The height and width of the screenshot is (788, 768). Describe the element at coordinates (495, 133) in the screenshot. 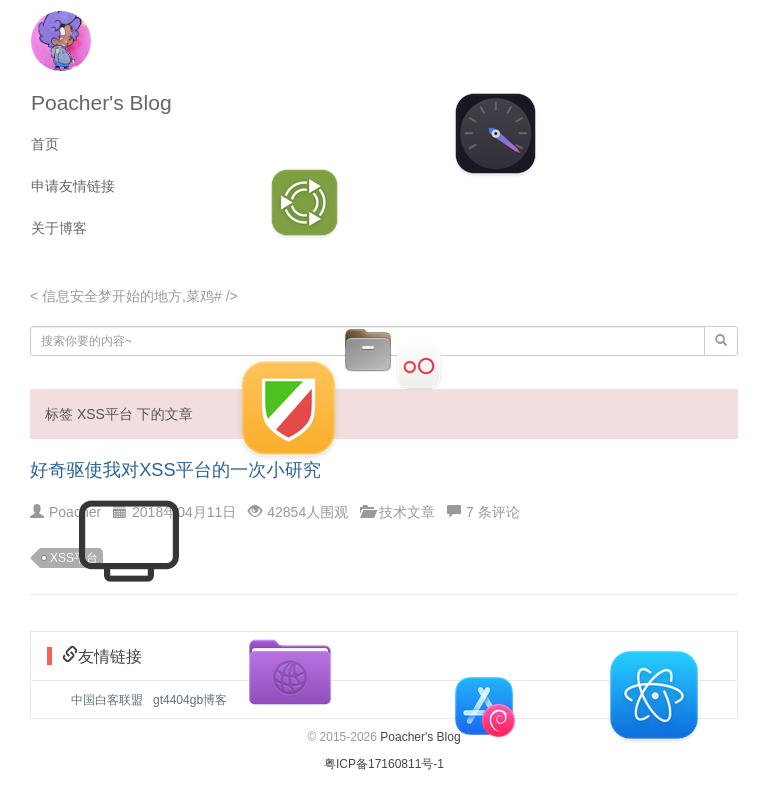

I see `open speedtest app to measure internet speed` at that location.